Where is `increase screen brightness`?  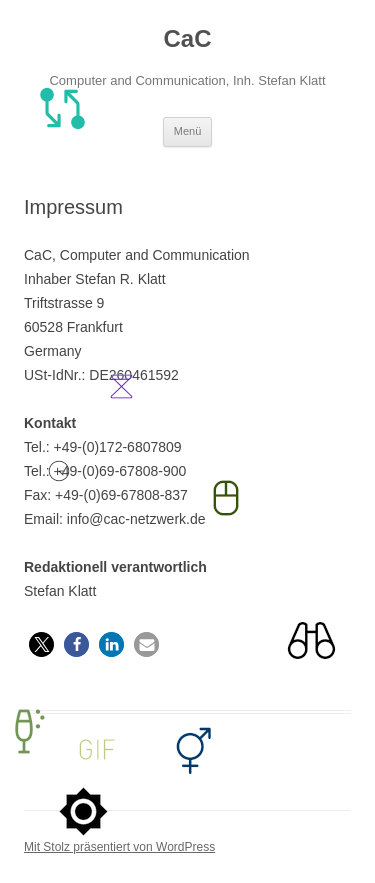
increase screen brightness is located at coordinates (83, 811).